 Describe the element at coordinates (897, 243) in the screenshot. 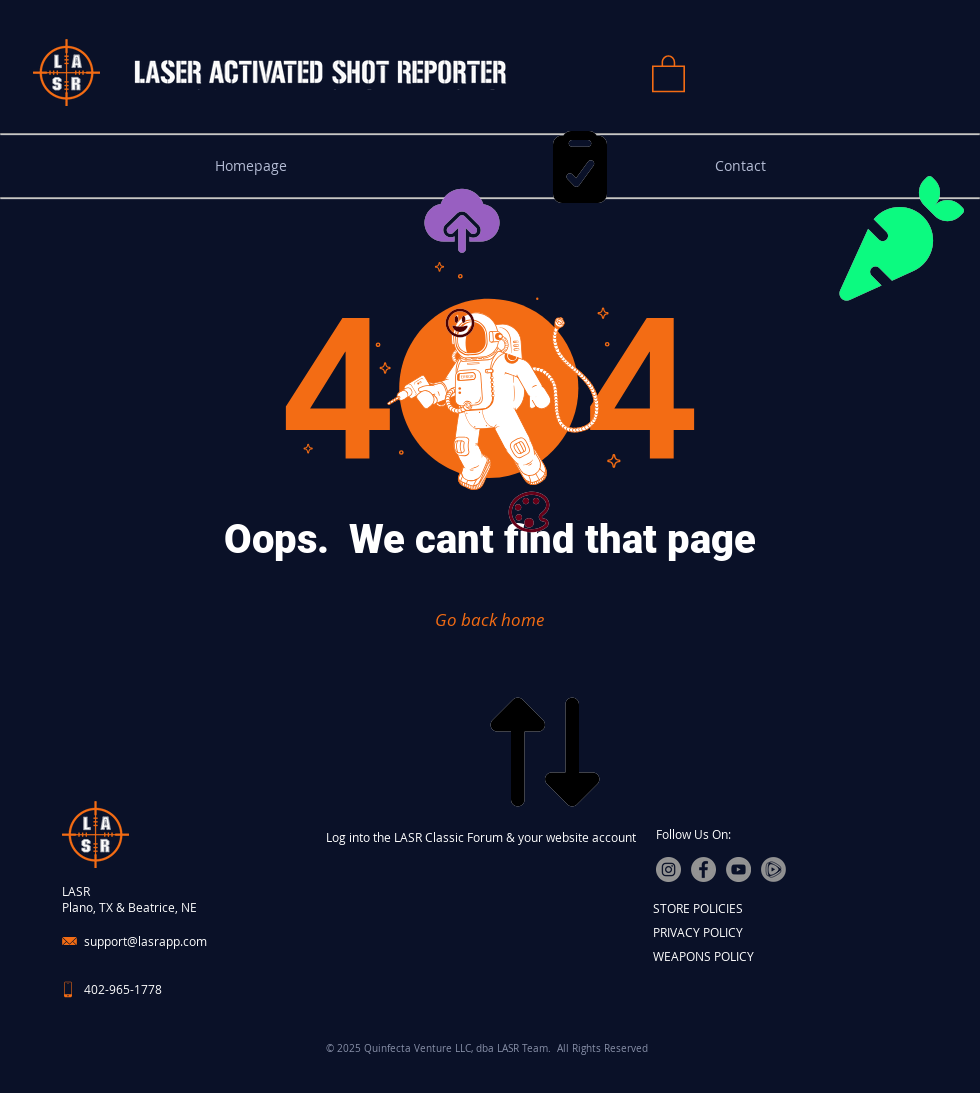

I see `browse vegetable or produce category` at that location.